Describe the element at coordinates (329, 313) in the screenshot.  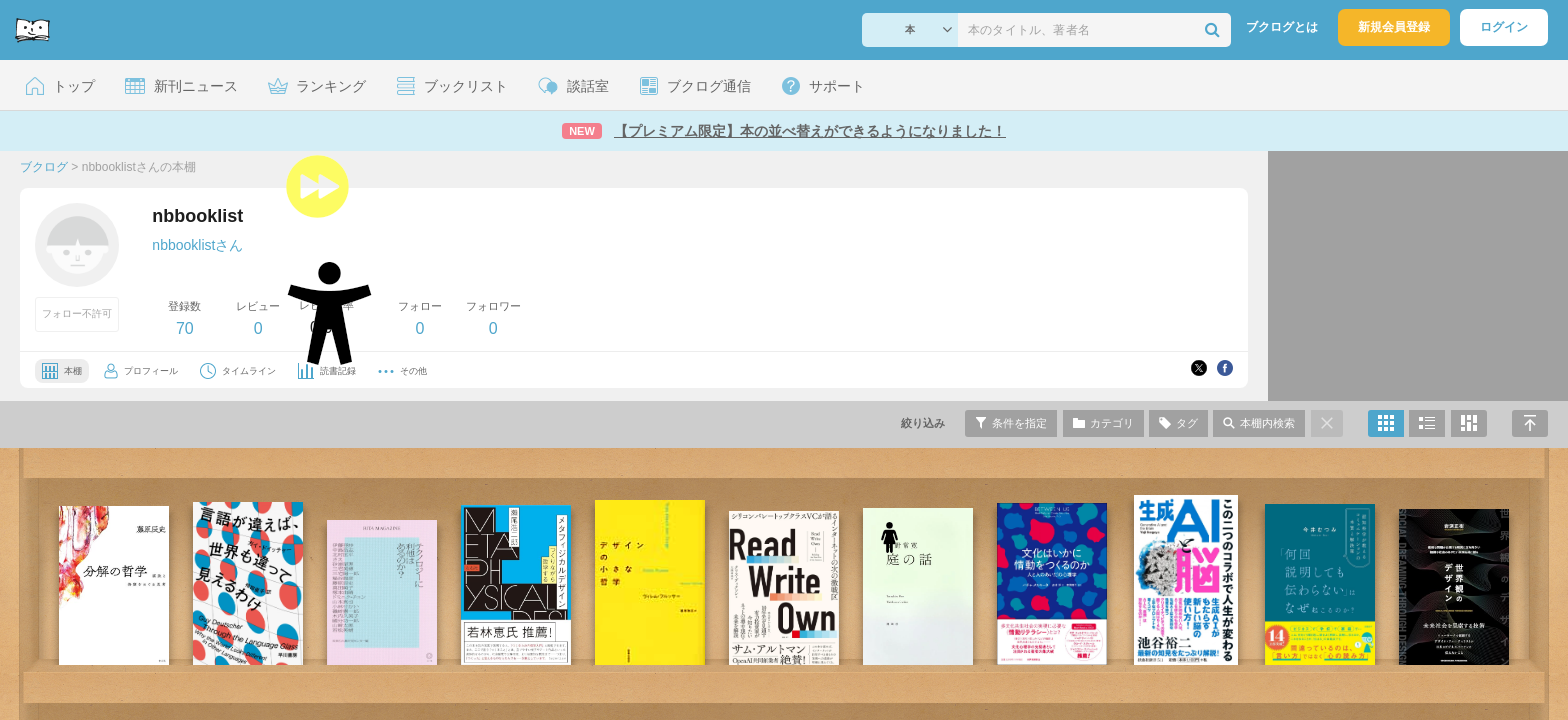
I see `access accessibility settings` at that location.